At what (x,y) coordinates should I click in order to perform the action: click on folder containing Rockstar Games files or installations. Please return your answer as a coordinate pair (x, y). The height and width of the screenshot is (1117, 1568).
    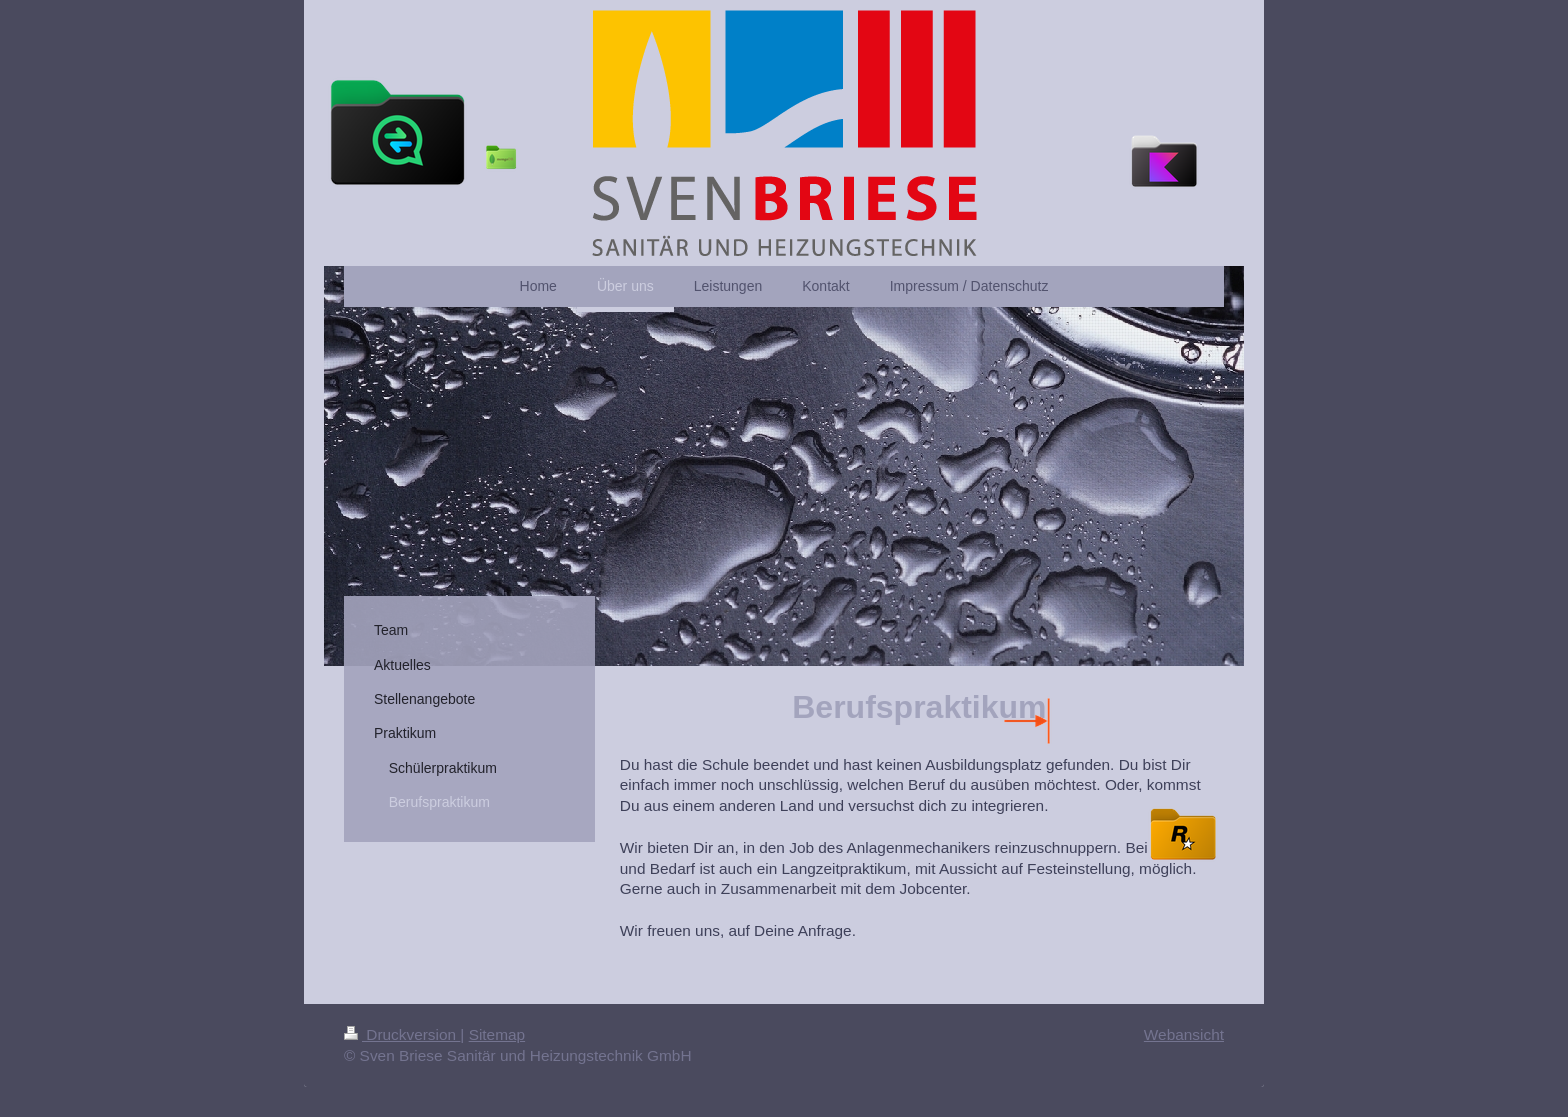
    Looking at the image, I should click on (1183, 836).